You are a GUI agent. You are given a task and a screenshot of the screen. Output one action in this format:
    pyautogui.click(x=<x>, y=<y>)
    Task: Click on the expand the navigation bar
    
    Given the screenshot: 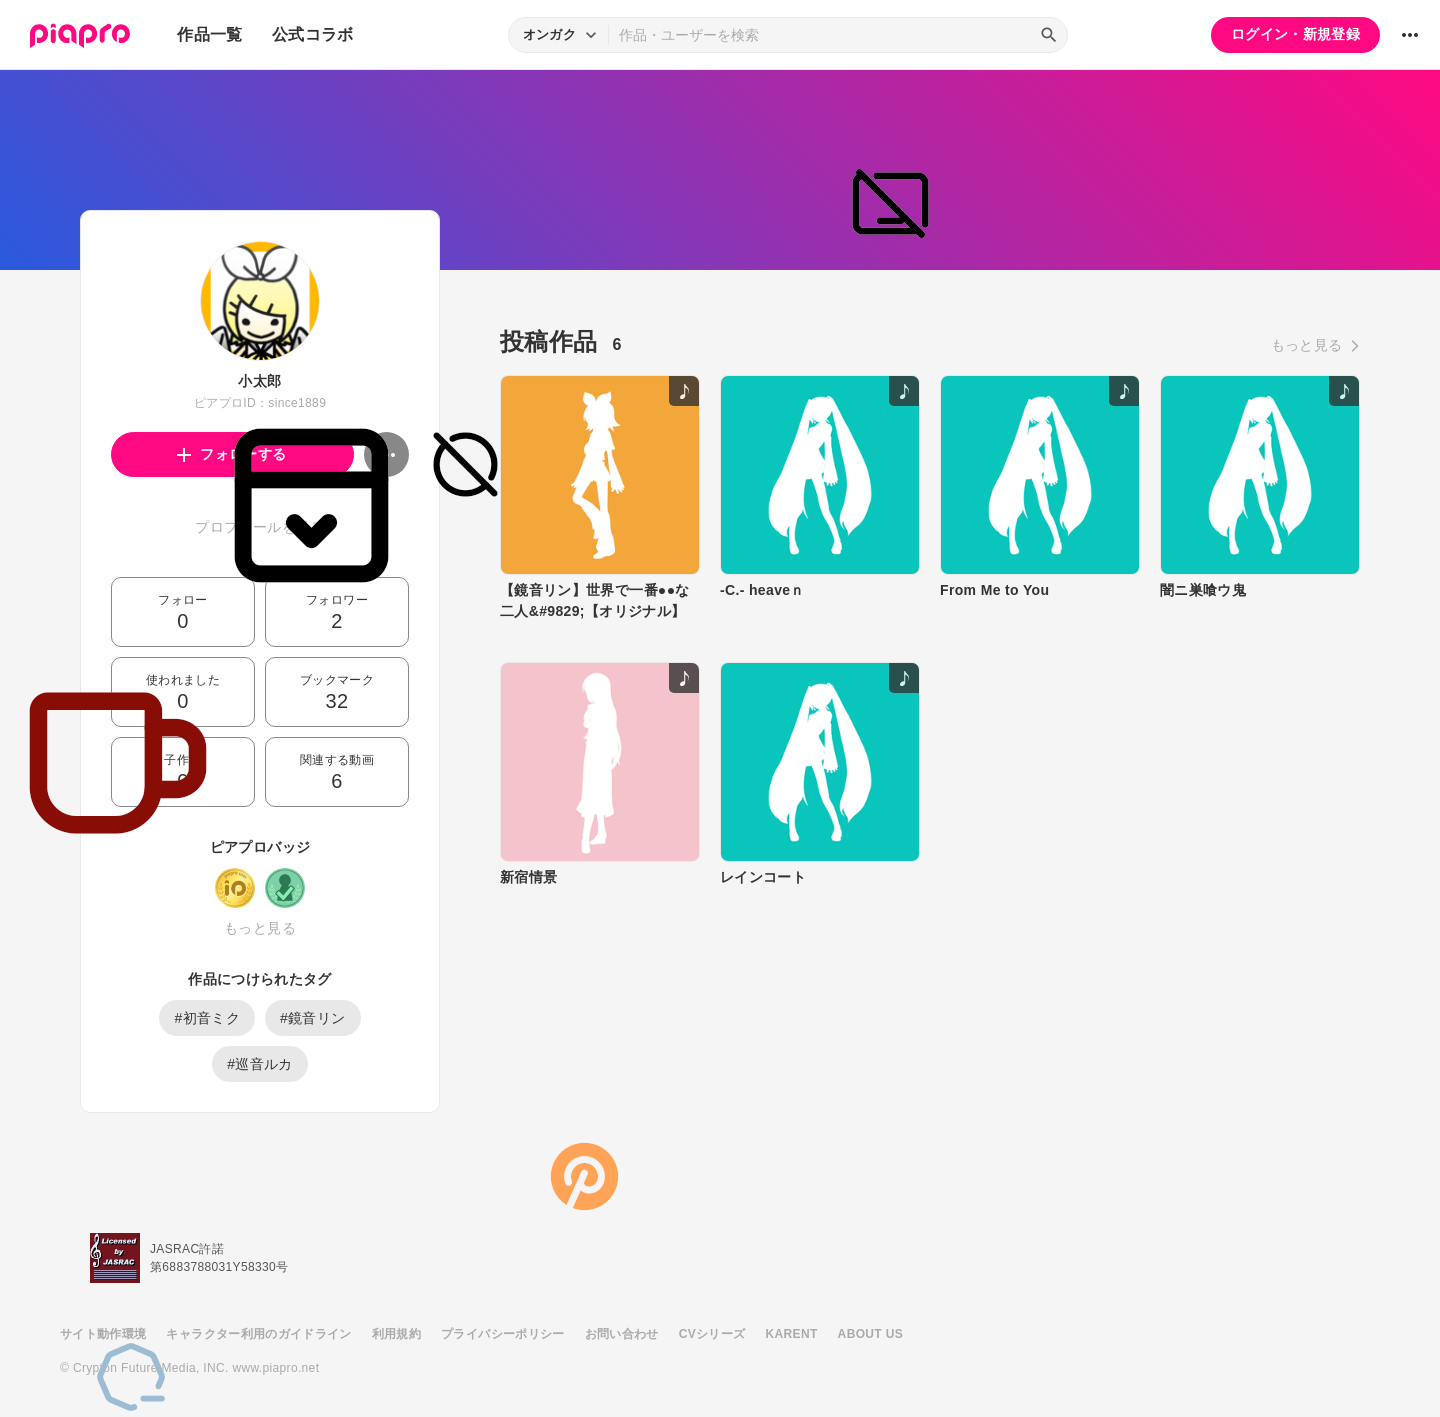 What is the action you would take?
    pyautogui.click(x=311, y=505)
    